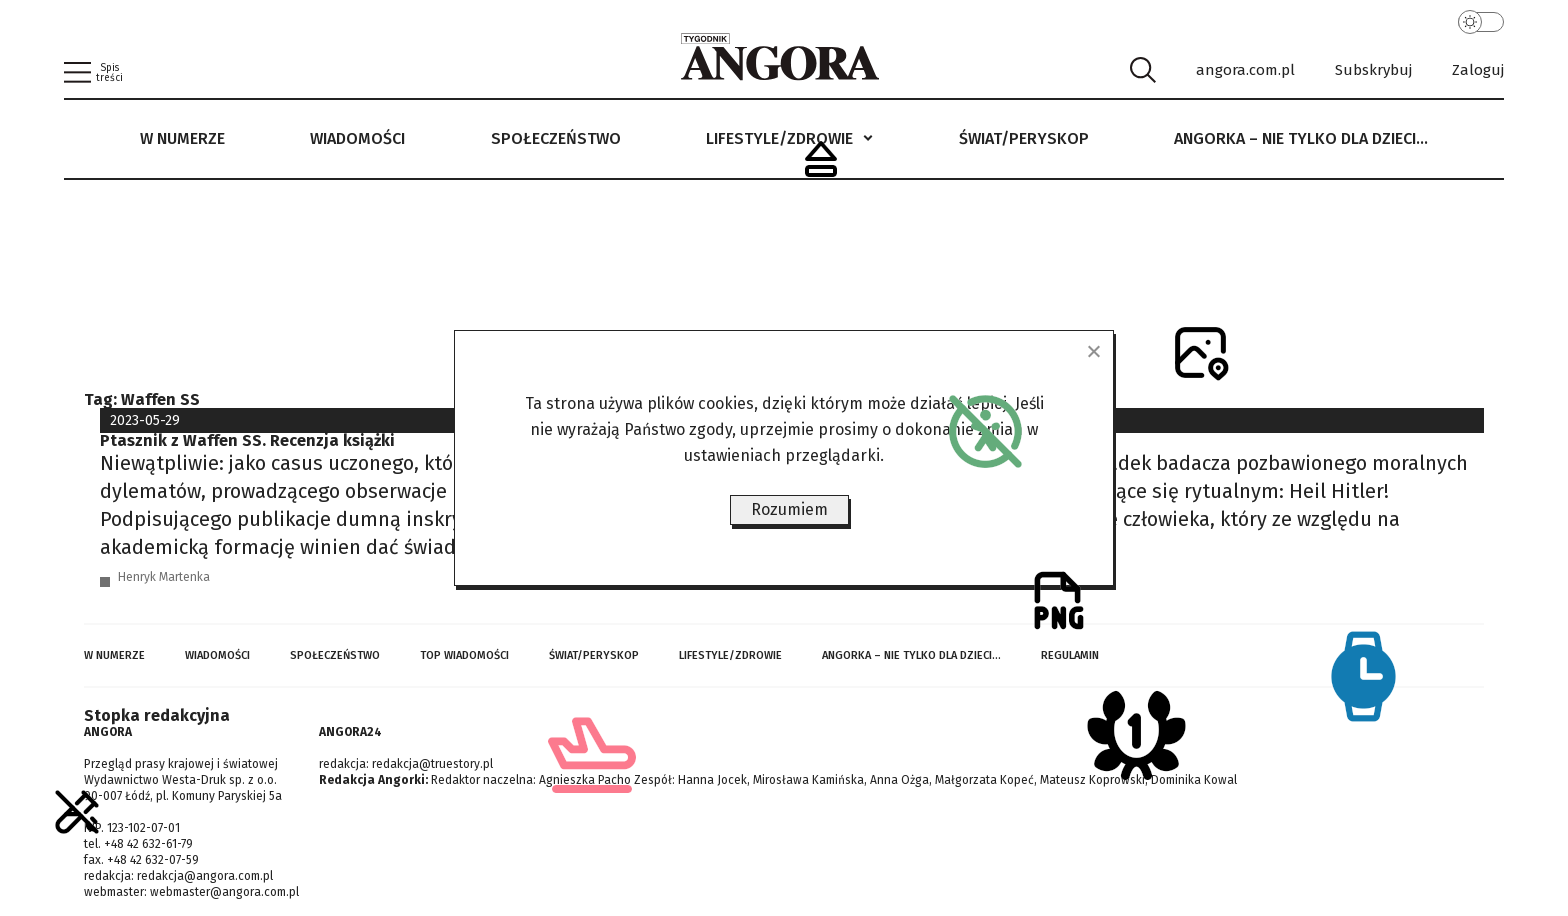 The height and width of the screenshot is (916, 1568). Describe the element at coordinates (985, 431) in the screenshot. I see `accessibility features disabled` at that location.